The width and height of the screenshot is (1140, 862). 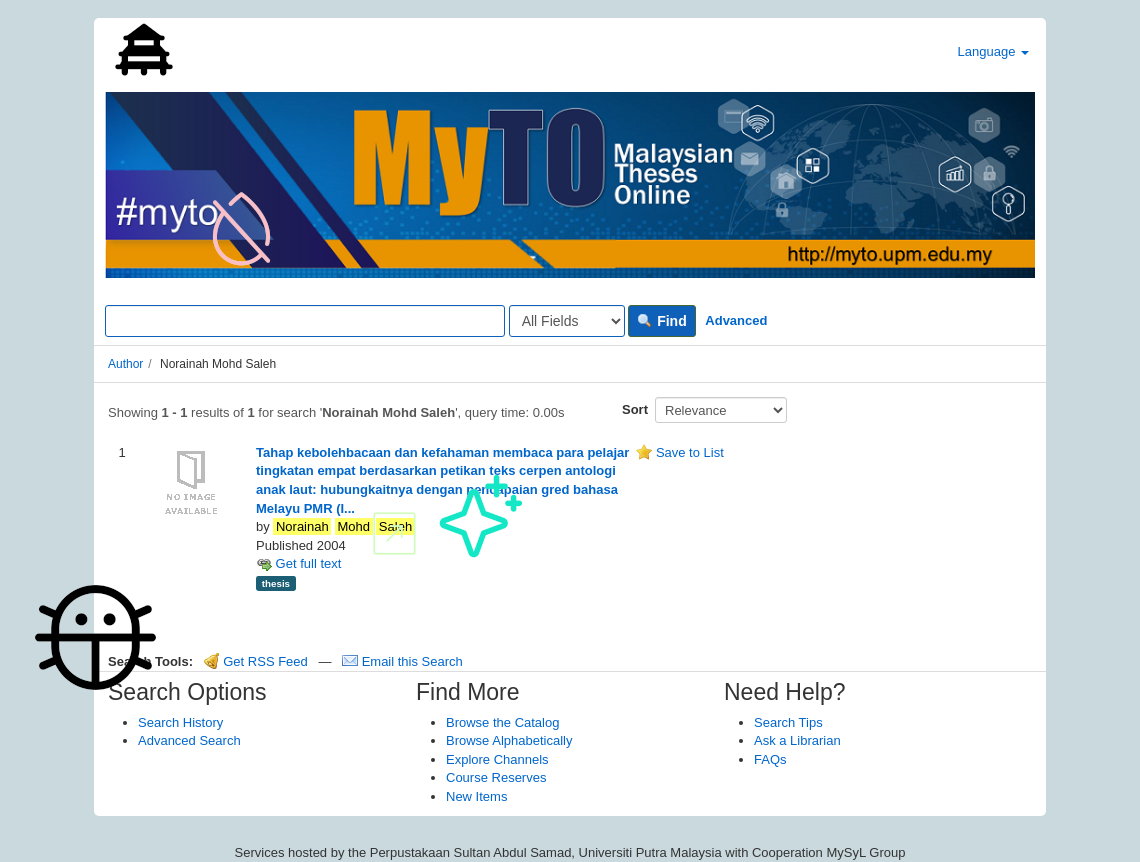 I want to click on report a bug or issue, so click(x=95, y=637).